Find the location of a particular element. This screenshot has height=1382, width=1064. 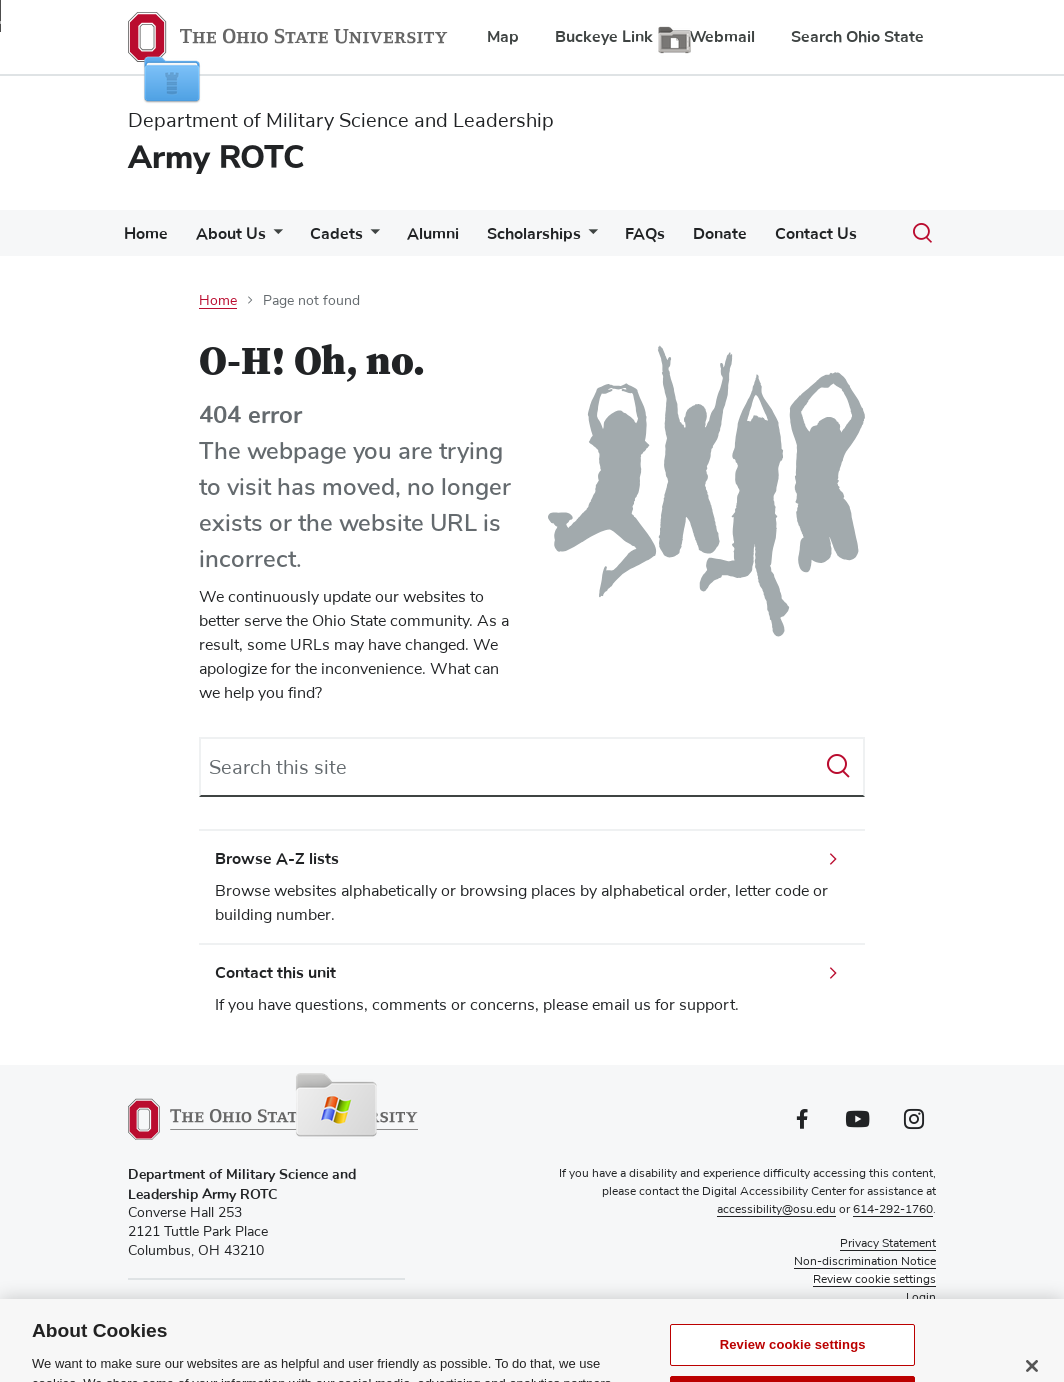

open Intego security software folder is located at coordinates (172, 79).